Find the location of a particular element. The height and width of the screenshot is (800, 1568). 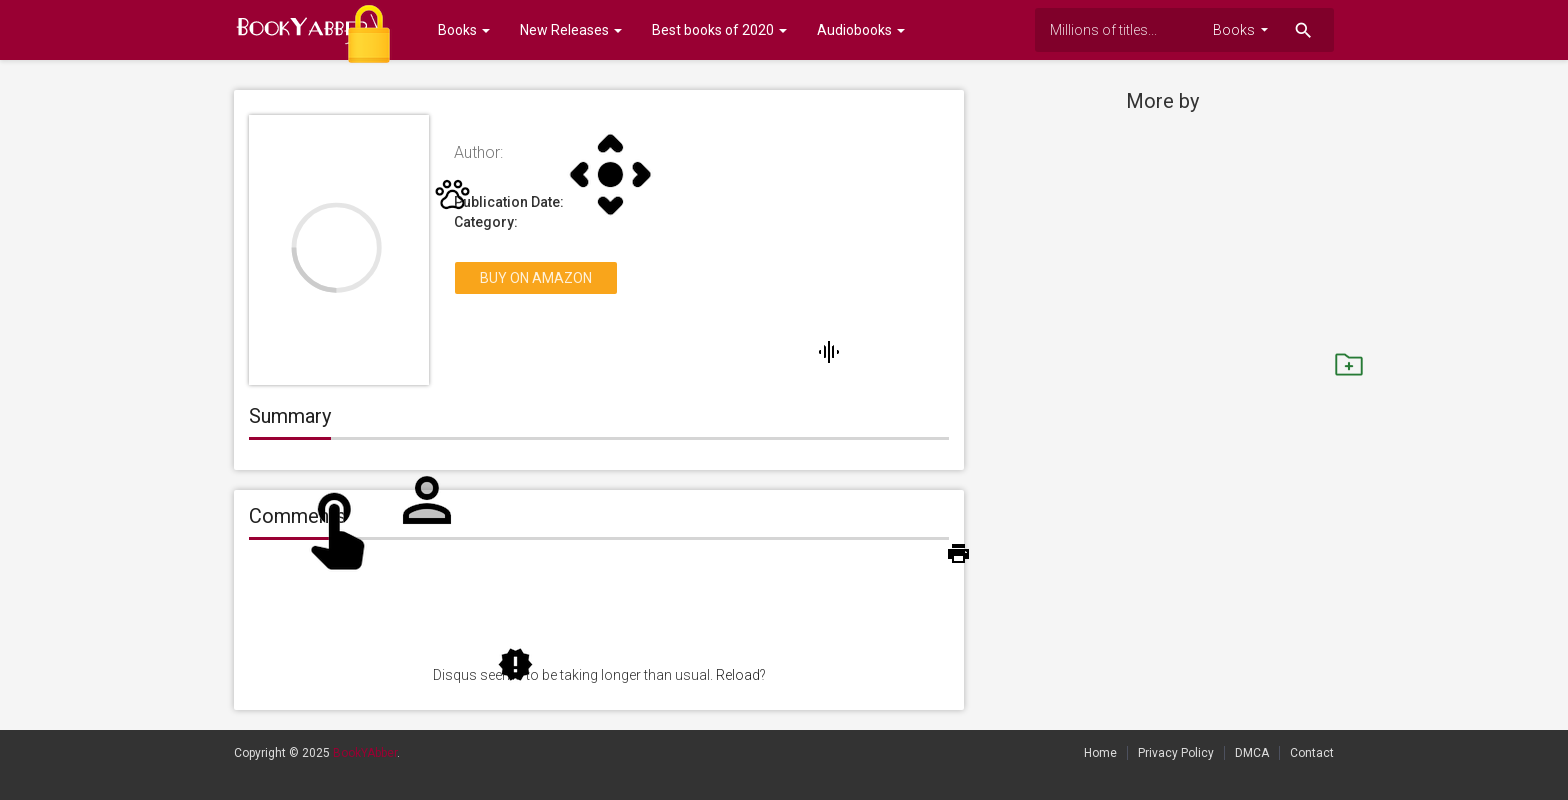

view your profile is located at coordinates (427, 500).